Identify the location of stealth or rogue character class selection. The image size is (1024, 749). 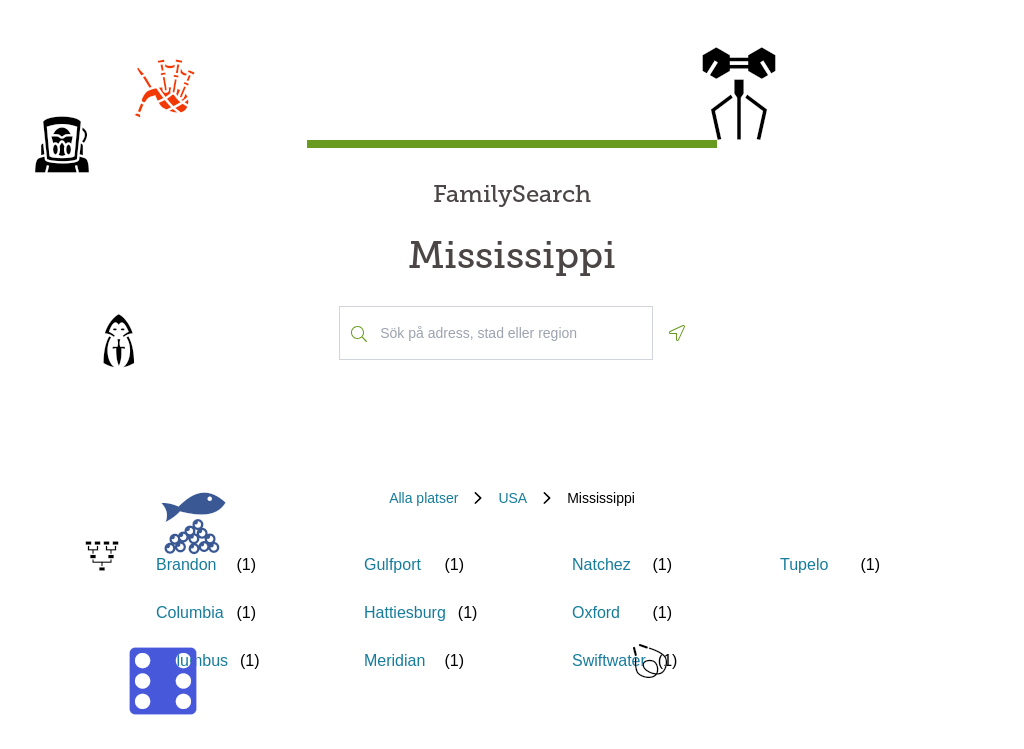
(119, 341).